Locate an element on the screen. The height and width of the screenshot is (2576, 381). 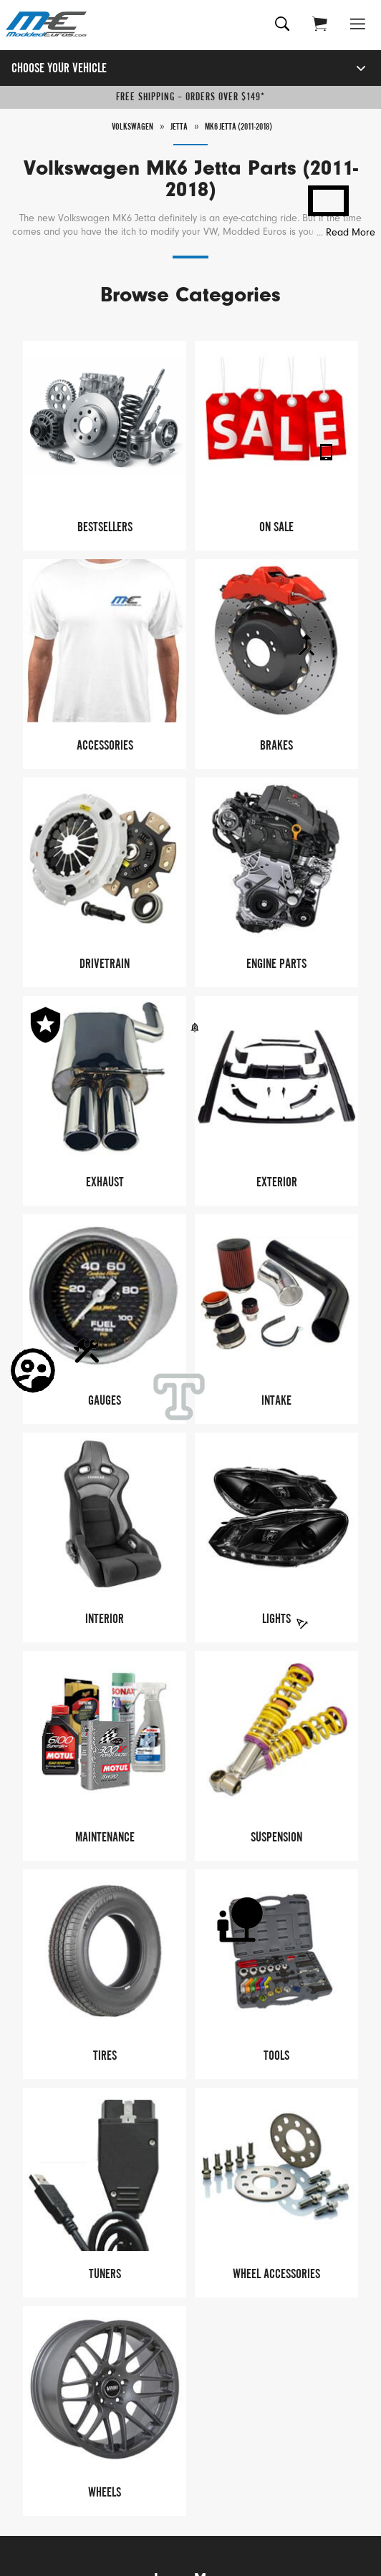
rotate text at an upward angle is located at coordinates (302, 1623).